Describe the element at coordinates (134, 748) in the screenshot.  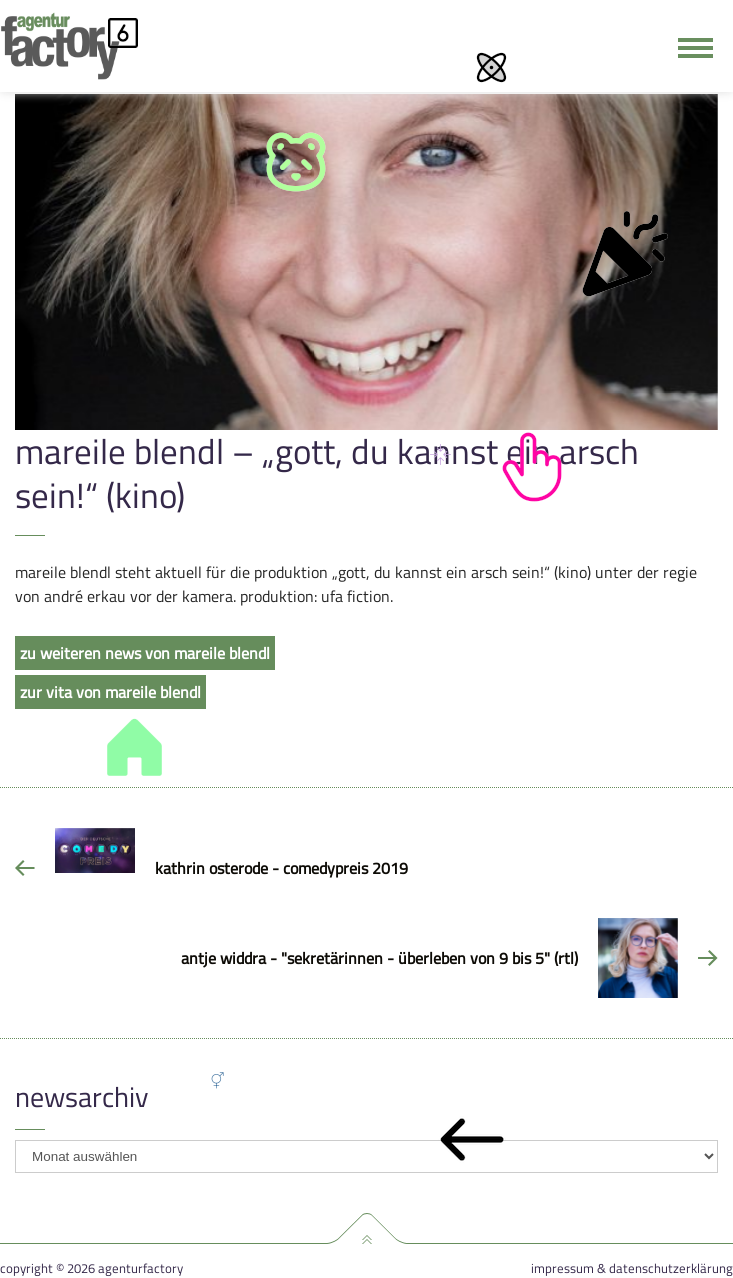
I see `navigate to home screen` at that location.